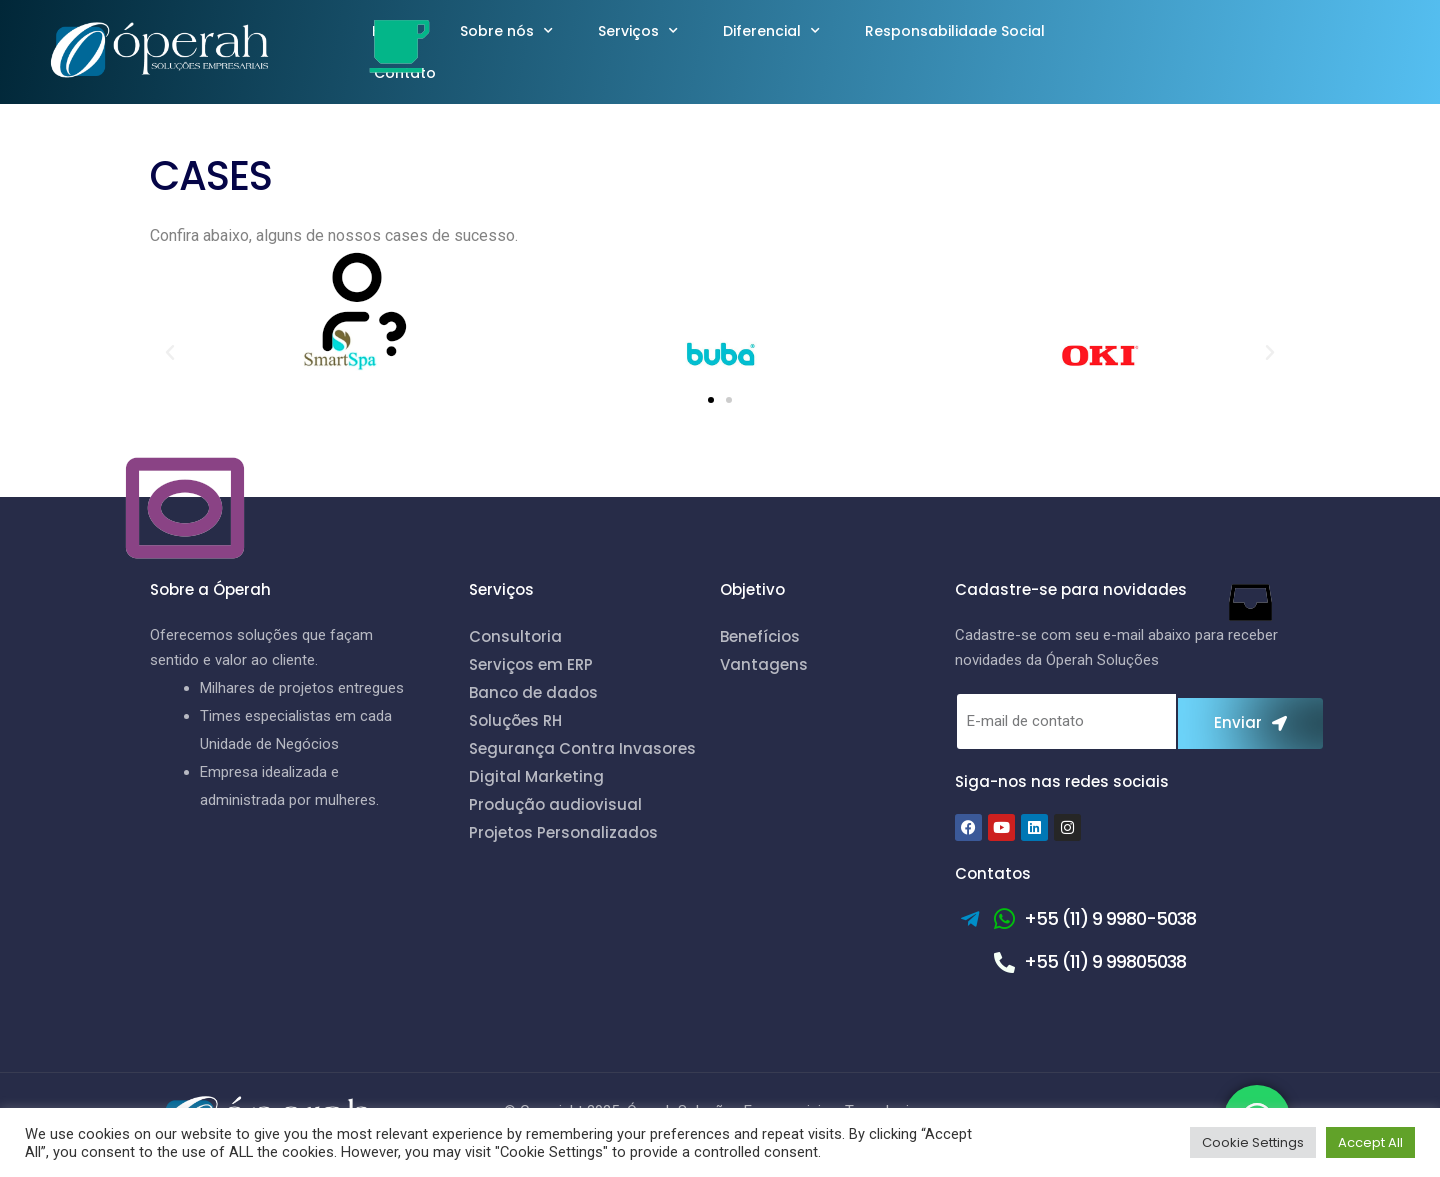 The width and height of the screenshot is (1440, 1177). I want to click on find nearby coffee shops or cafes, so click(399, 47).